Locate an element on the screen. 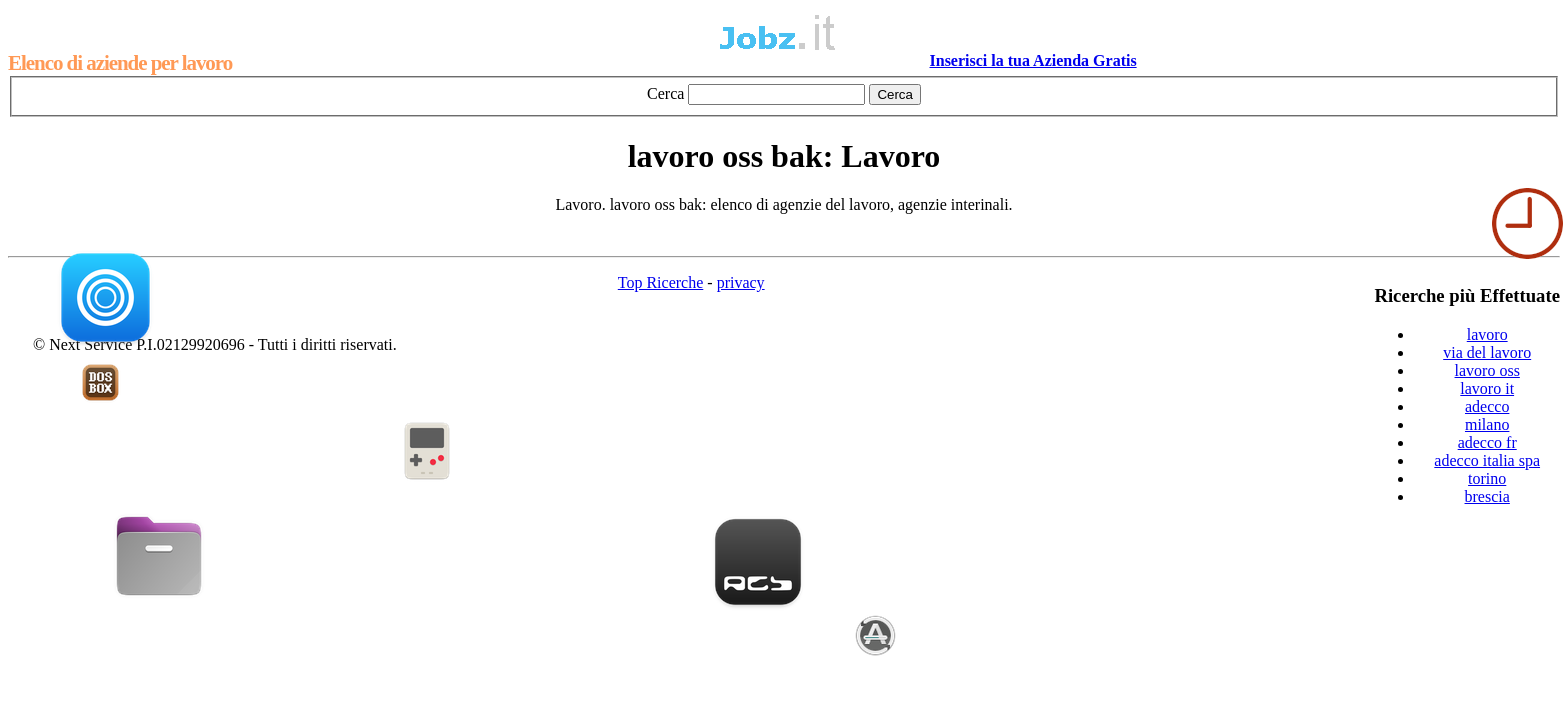 The height and width of the screenshot is (720, 1568). access date and time settings is located at coordinates (1527, 223).